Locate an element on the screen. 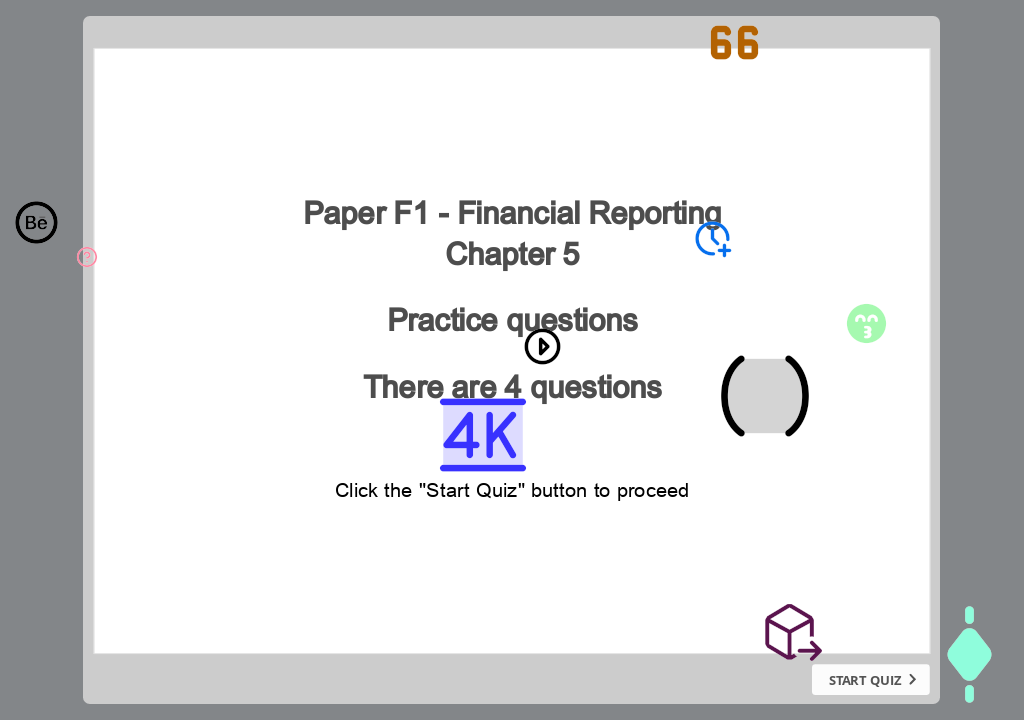  method with return value in code editor is located at coordinates (789, 632).